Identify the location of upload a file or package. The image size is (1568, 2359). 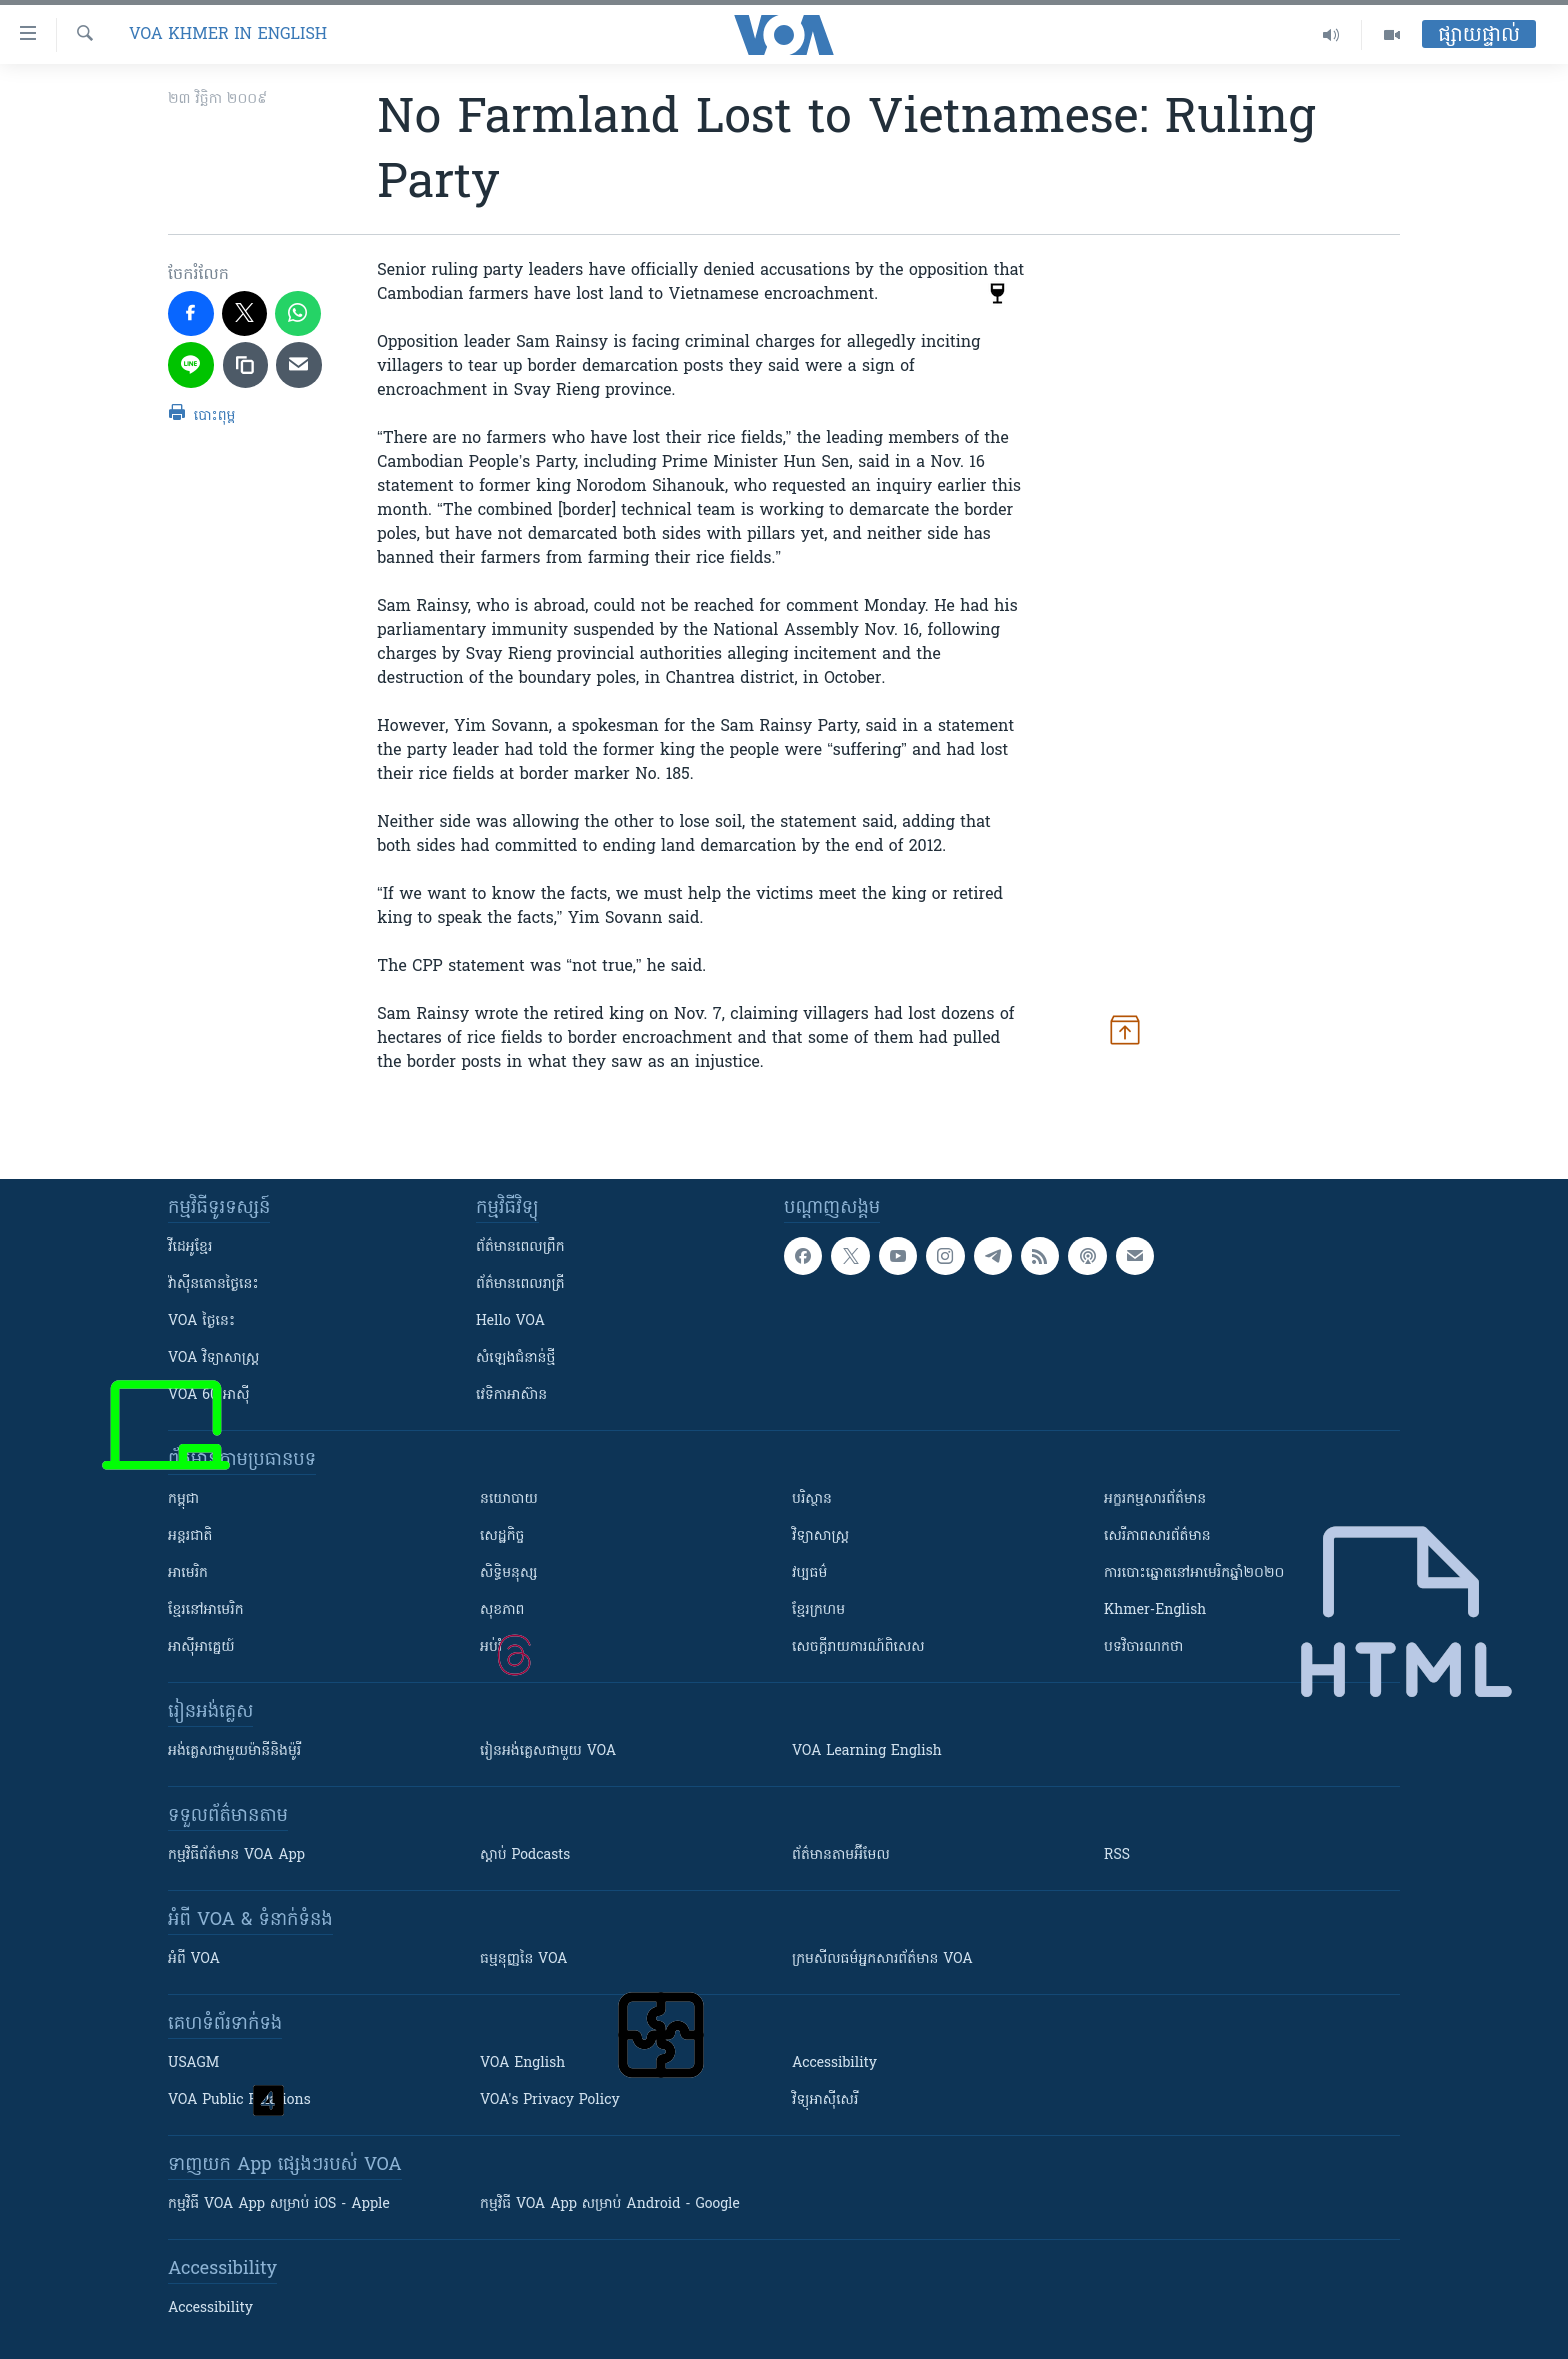
(1125, 1030).